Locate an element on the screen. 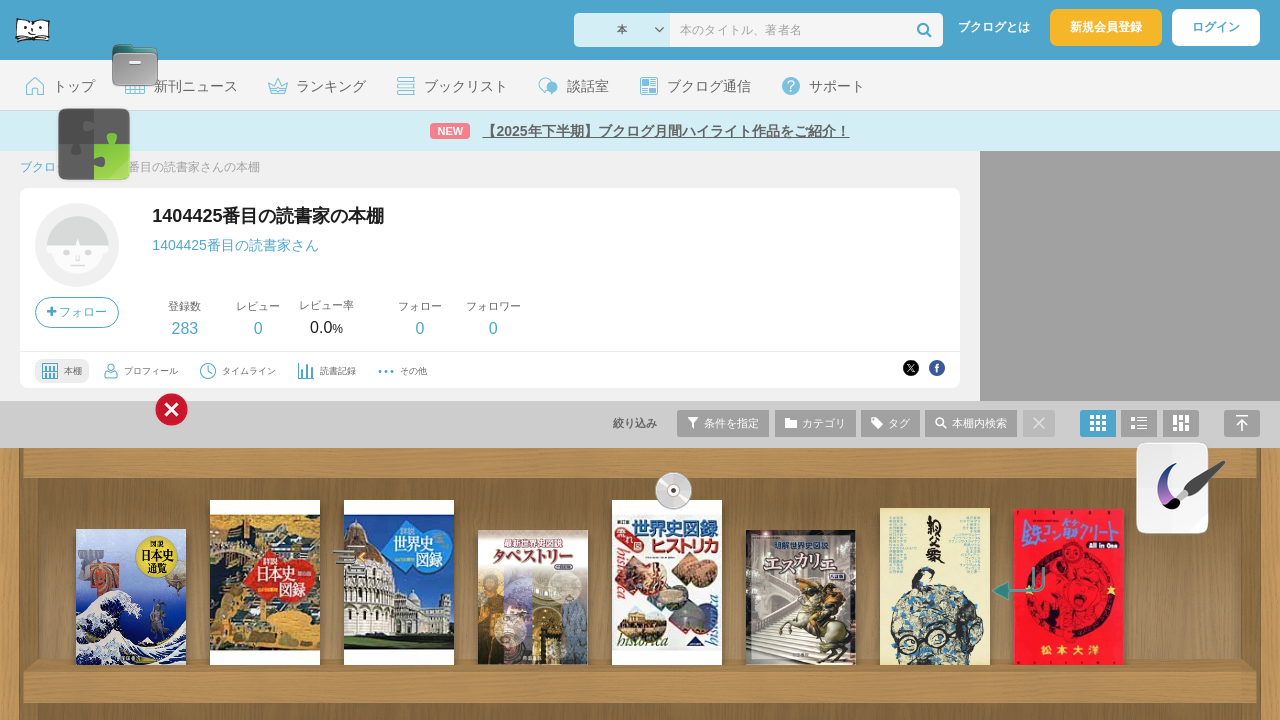  access CD/DVD drive contents is located at coordinates (673, 490).